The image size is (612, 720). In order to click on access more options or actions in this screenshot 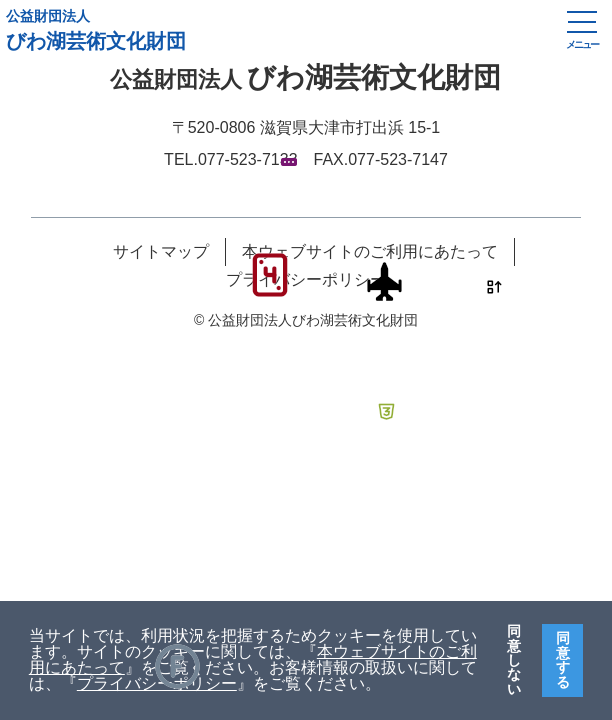, I will do `click(289, 162)`.